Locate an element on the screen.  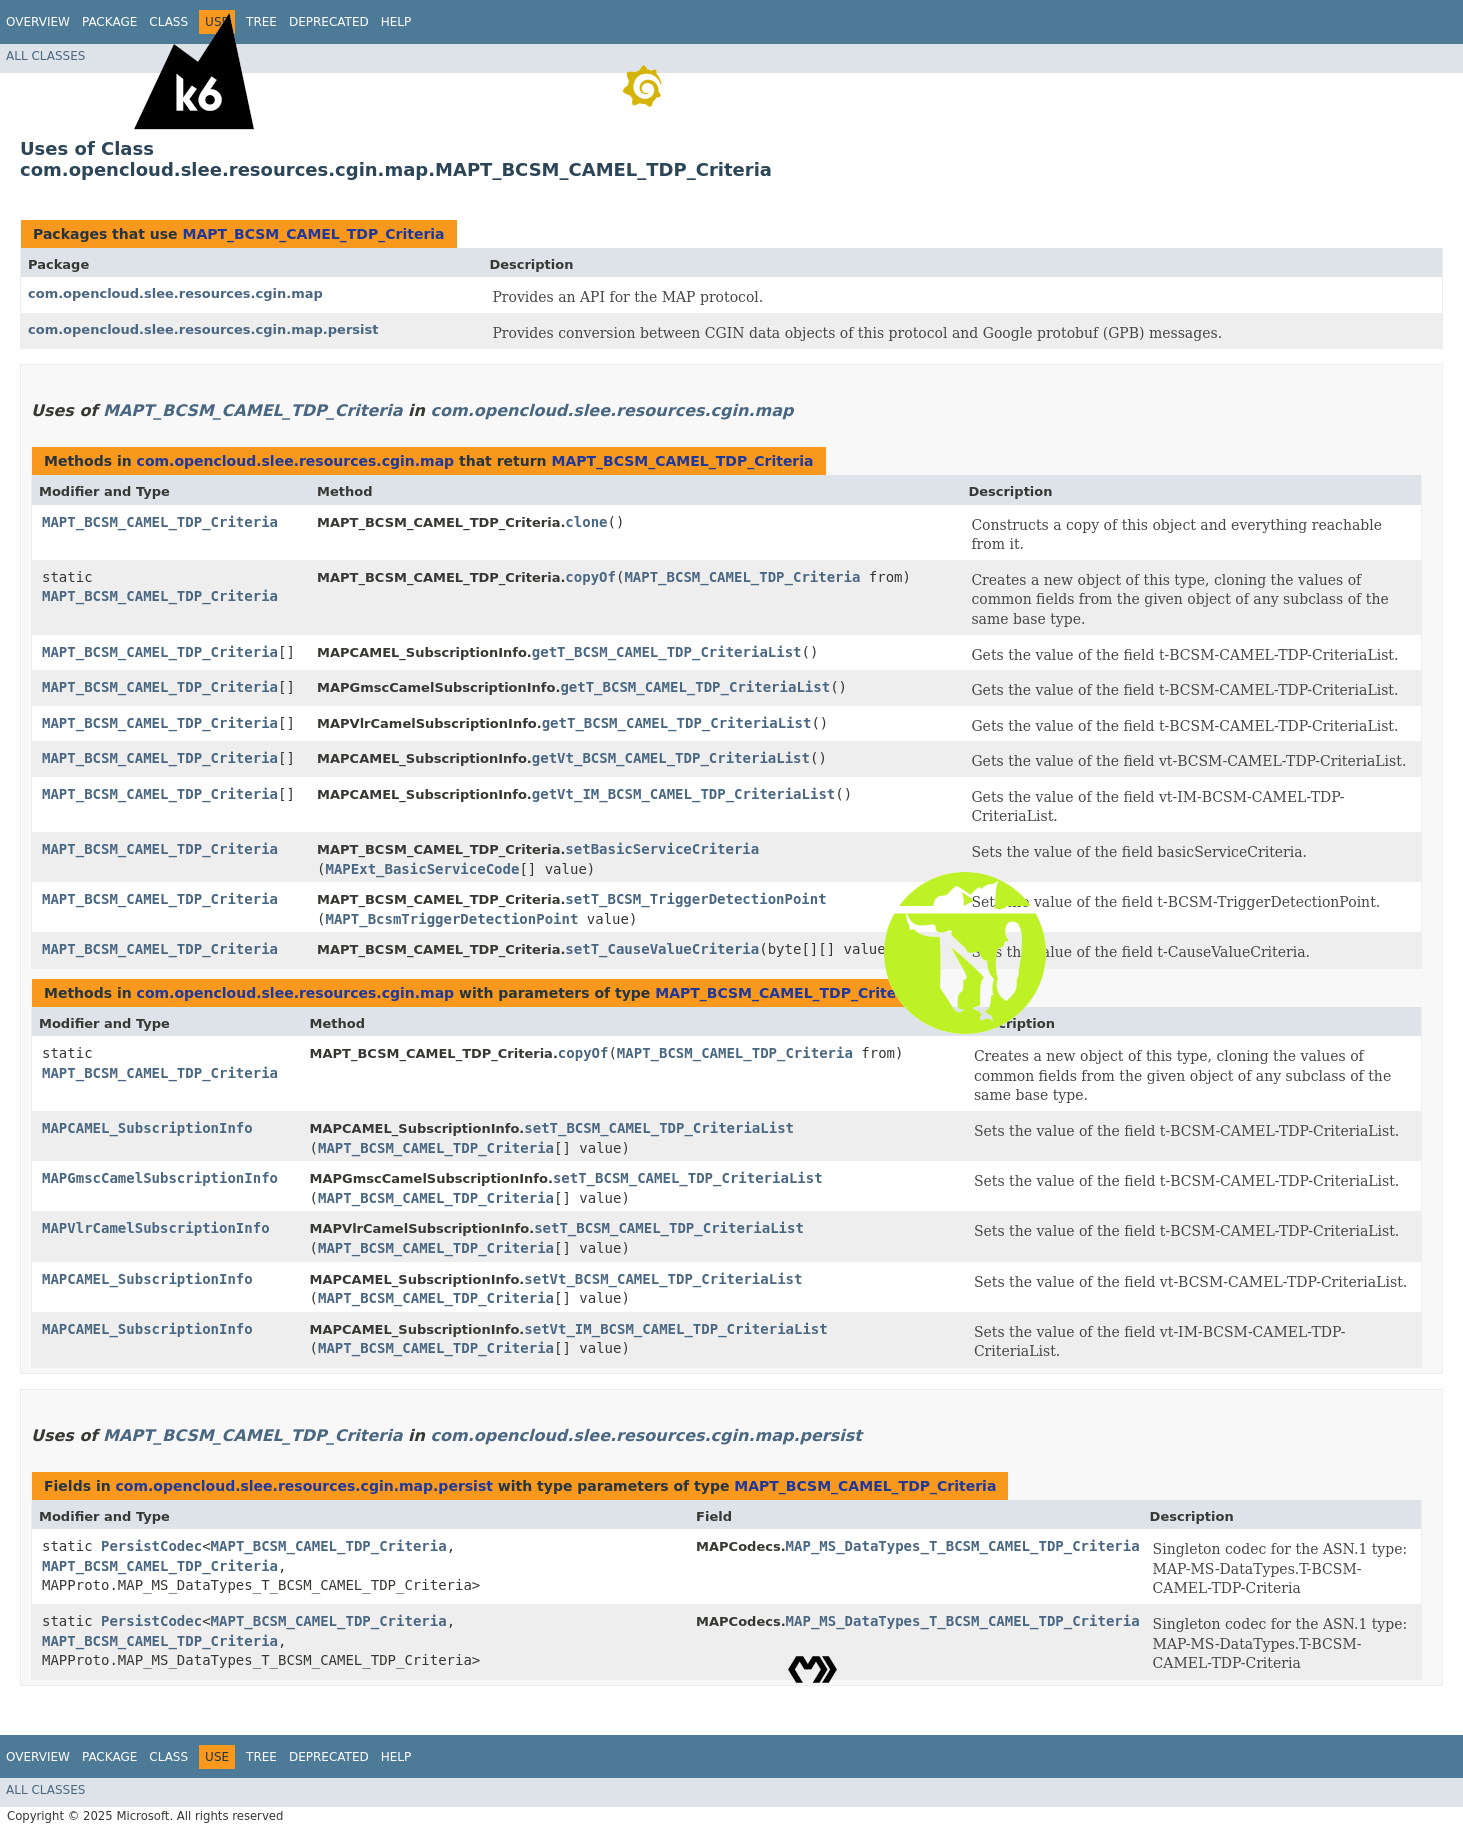
open wikisource website is located at coordinates (965, 953).